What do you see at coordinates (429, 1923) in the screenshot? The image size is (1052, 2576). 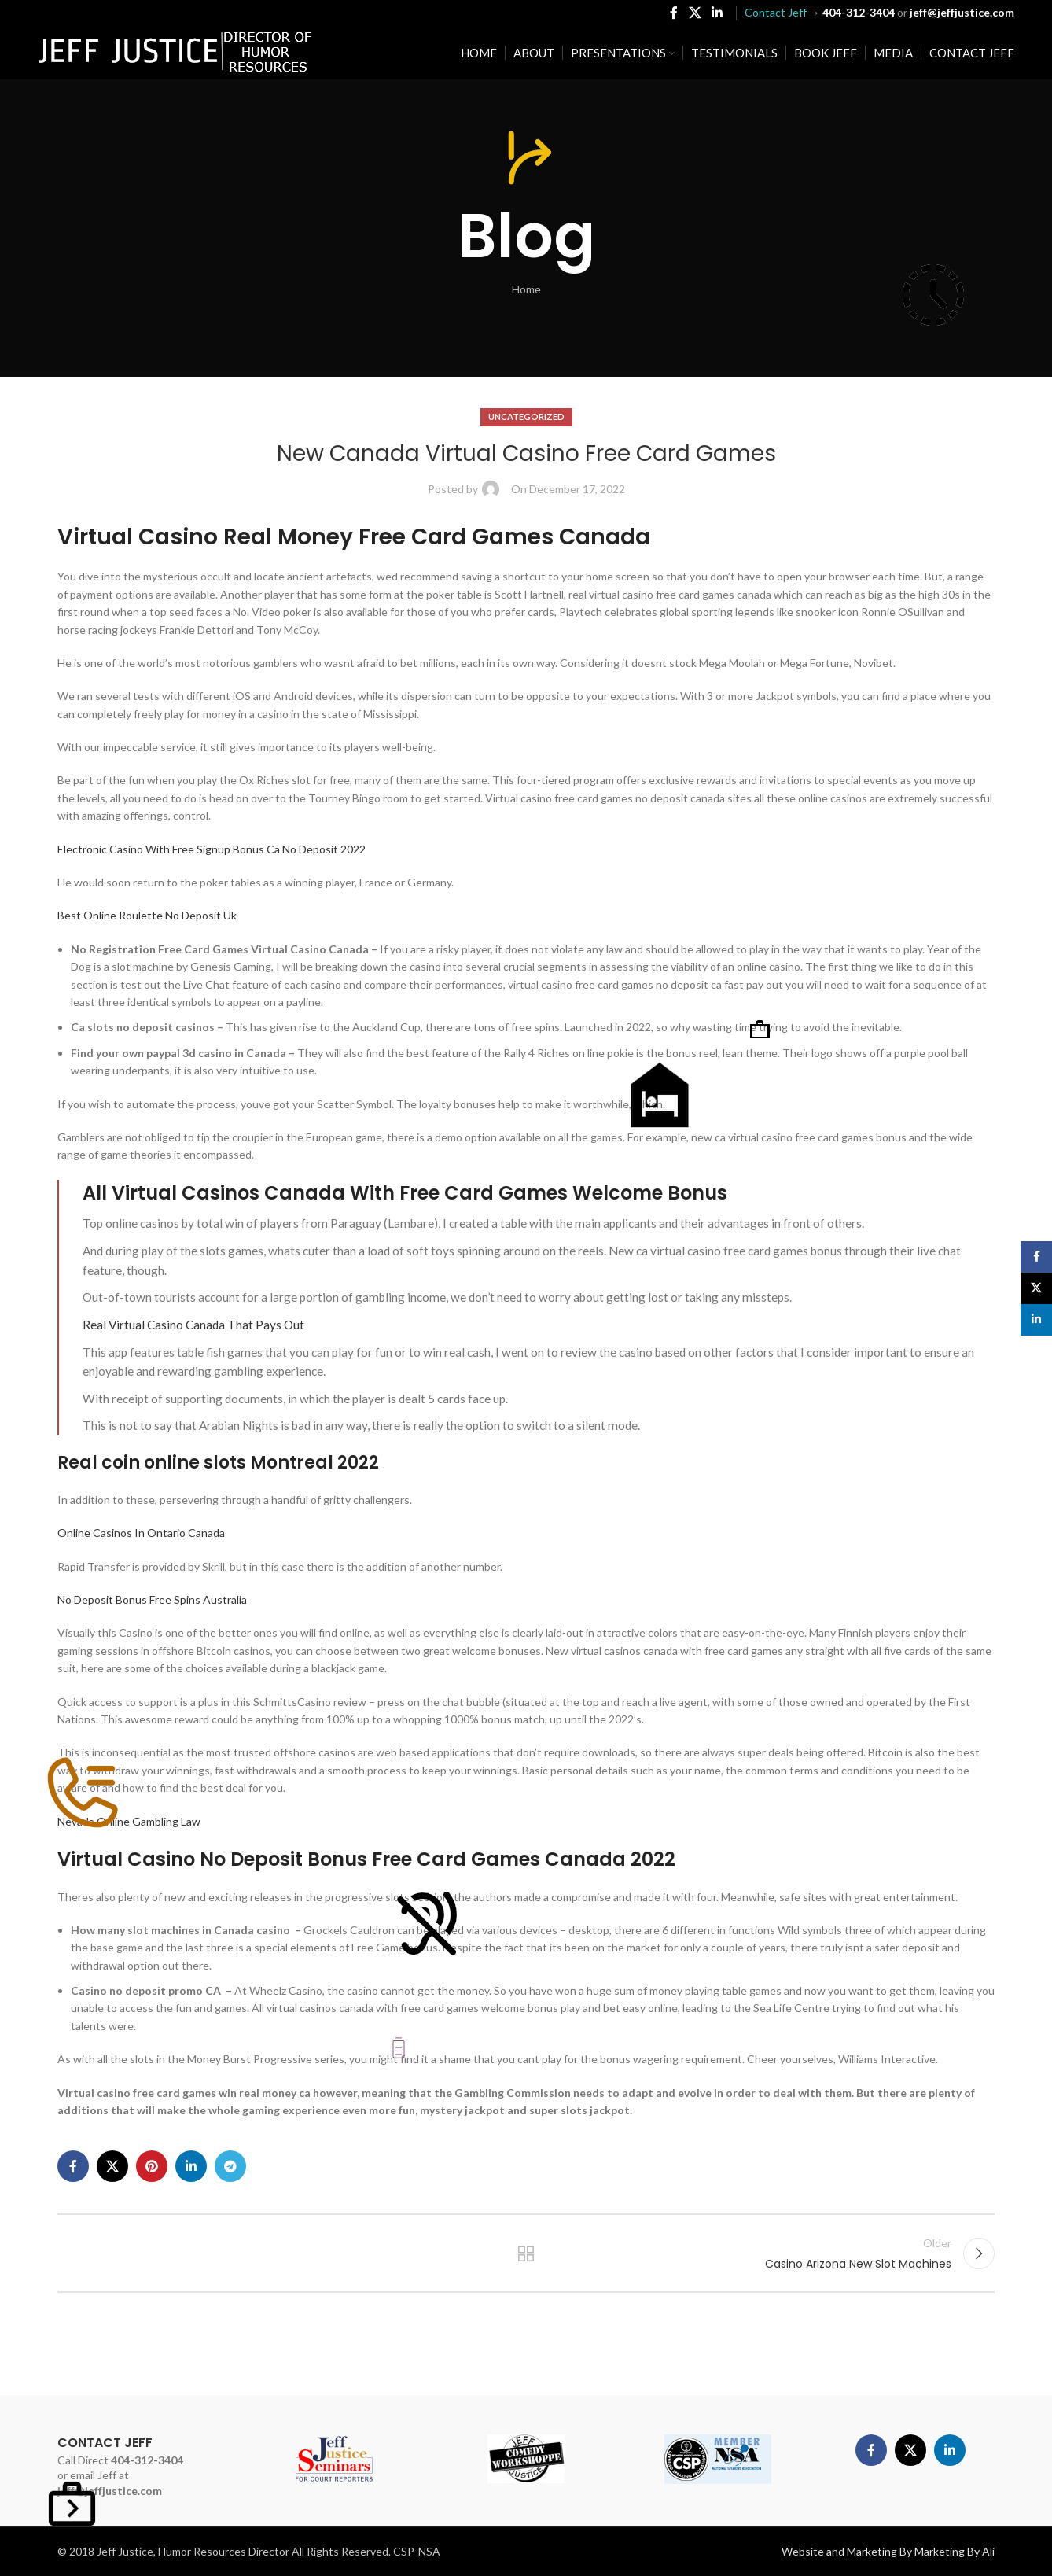 I see `indicates hearing assistance is disabled` at bounding box center [429, 1923].